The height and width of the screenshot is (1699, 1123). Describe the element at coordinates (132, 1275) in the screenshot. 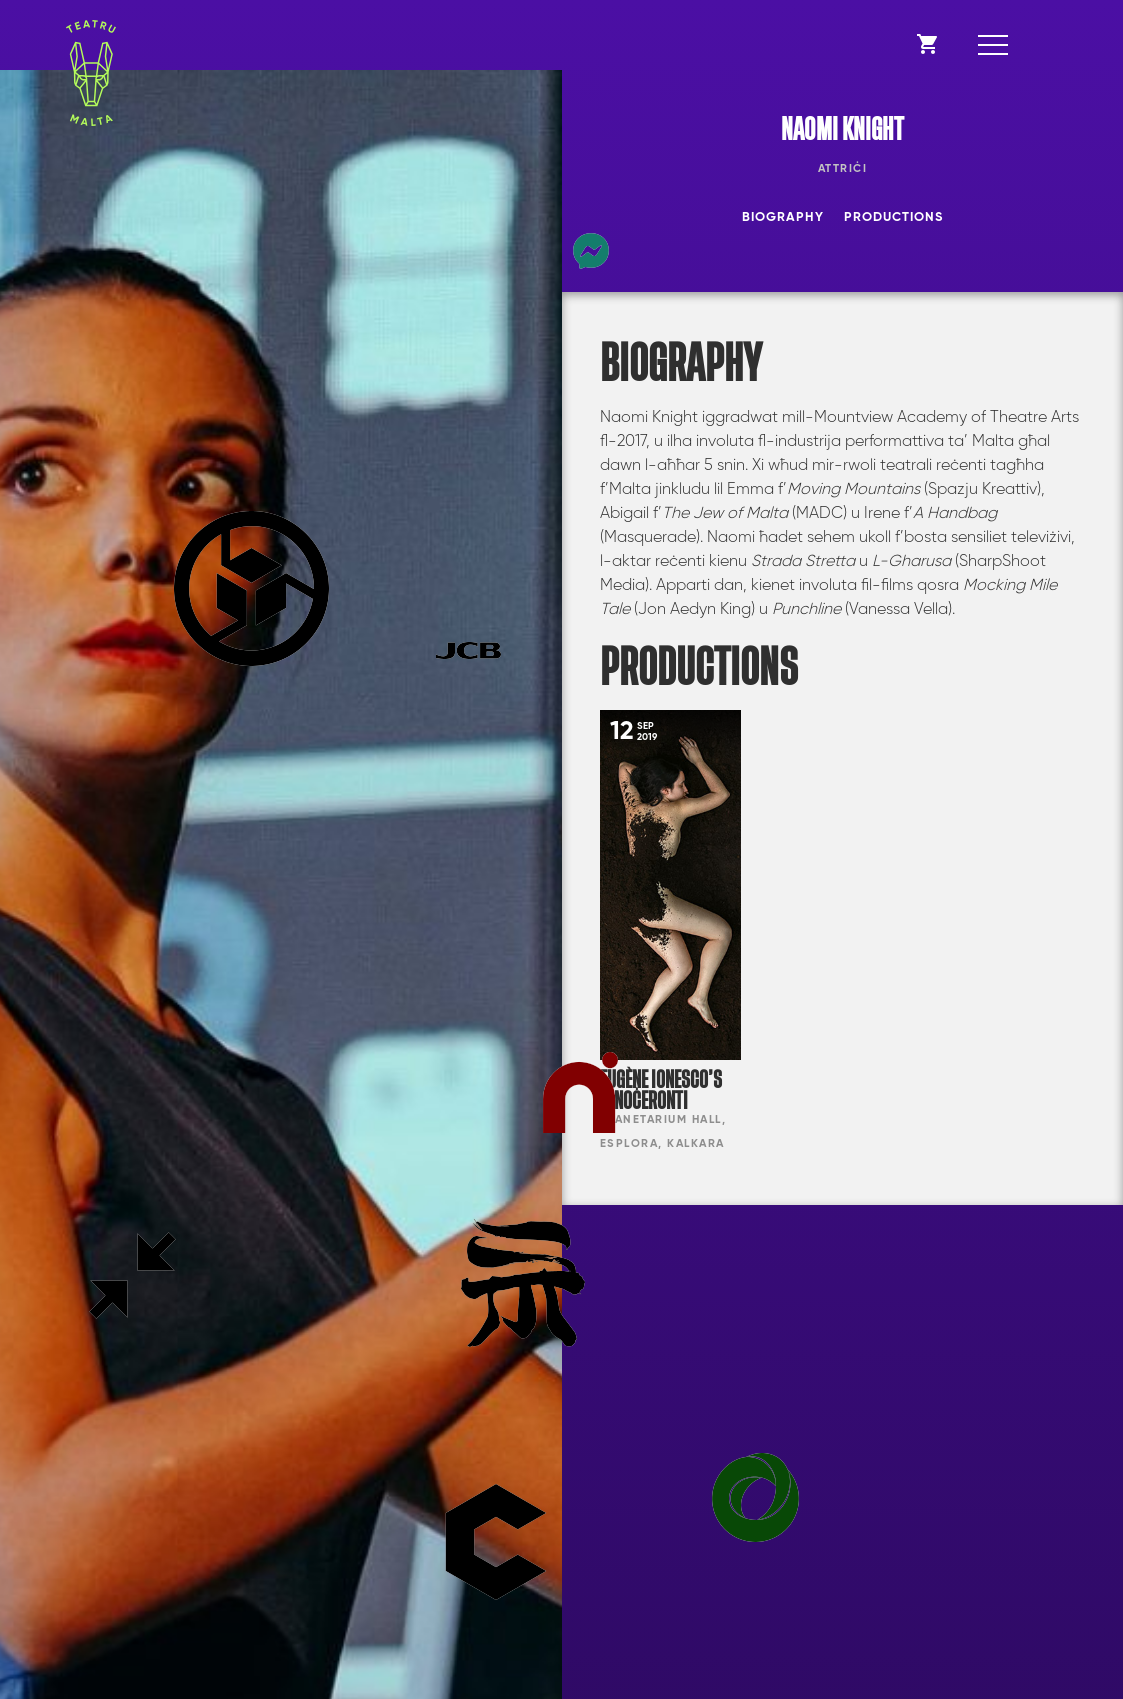

I see `collapse or minimize an expanded view` at that location.